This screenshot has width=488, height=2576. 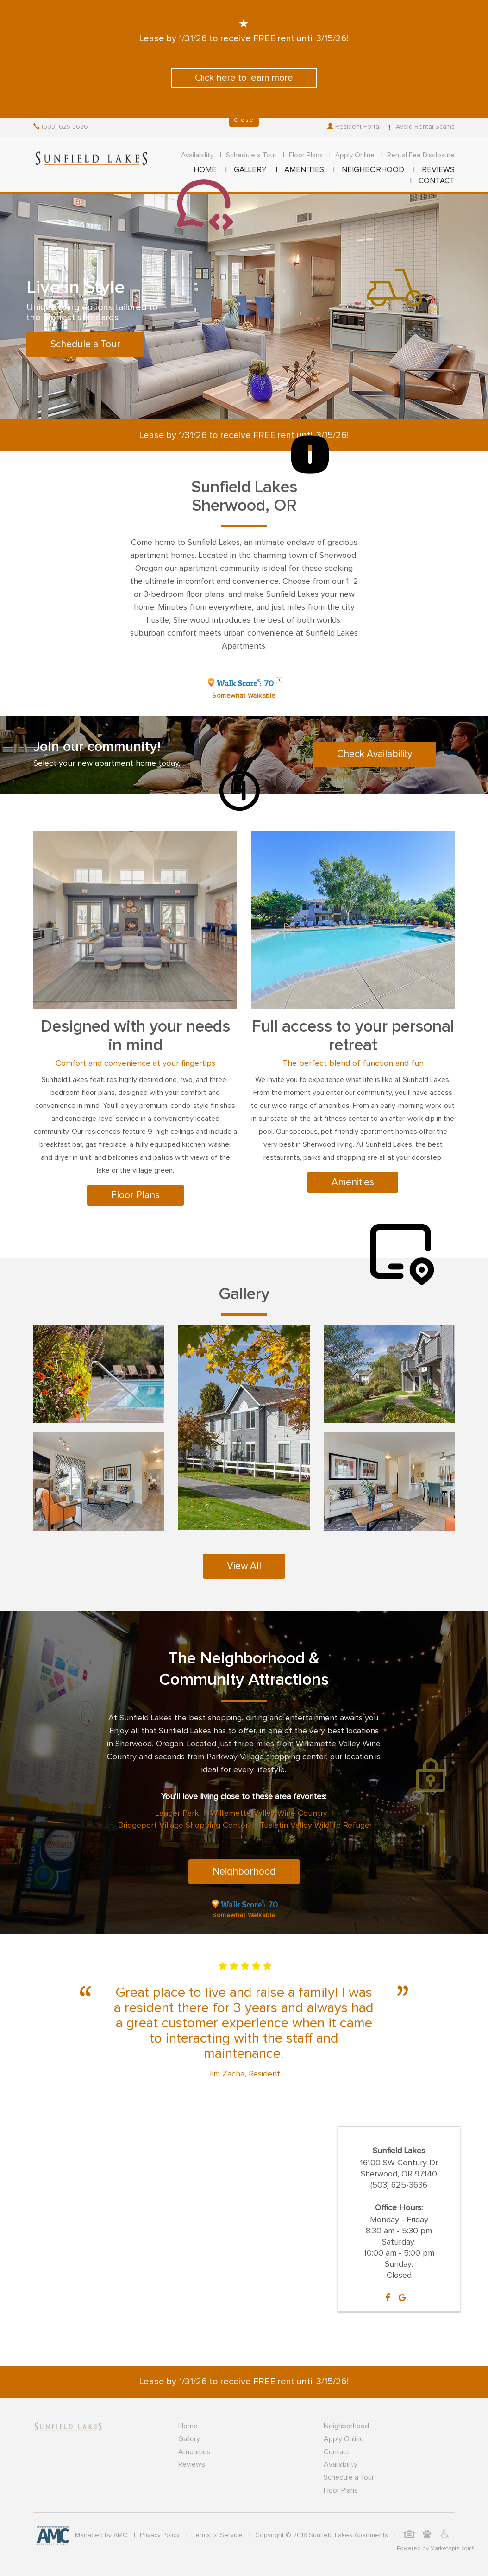 What do you see at coordinates (239, 790) in the screenshot?
I see `step 4 in a multi-step process` at bounding box center [239, 790].